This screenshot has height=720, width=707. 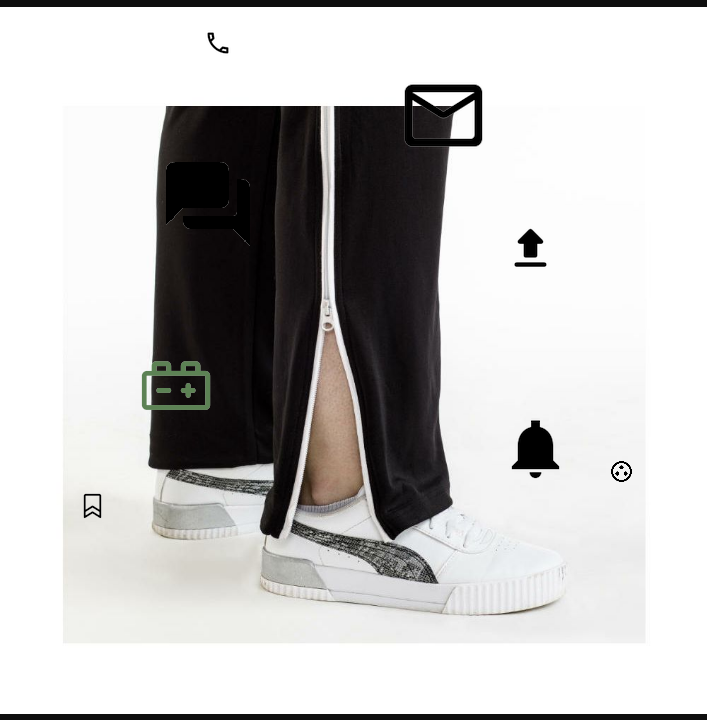 What do you see at coordinates (443, 115) in the screenshot?
I see `open your email inbox` at bounding box center [443, 115].